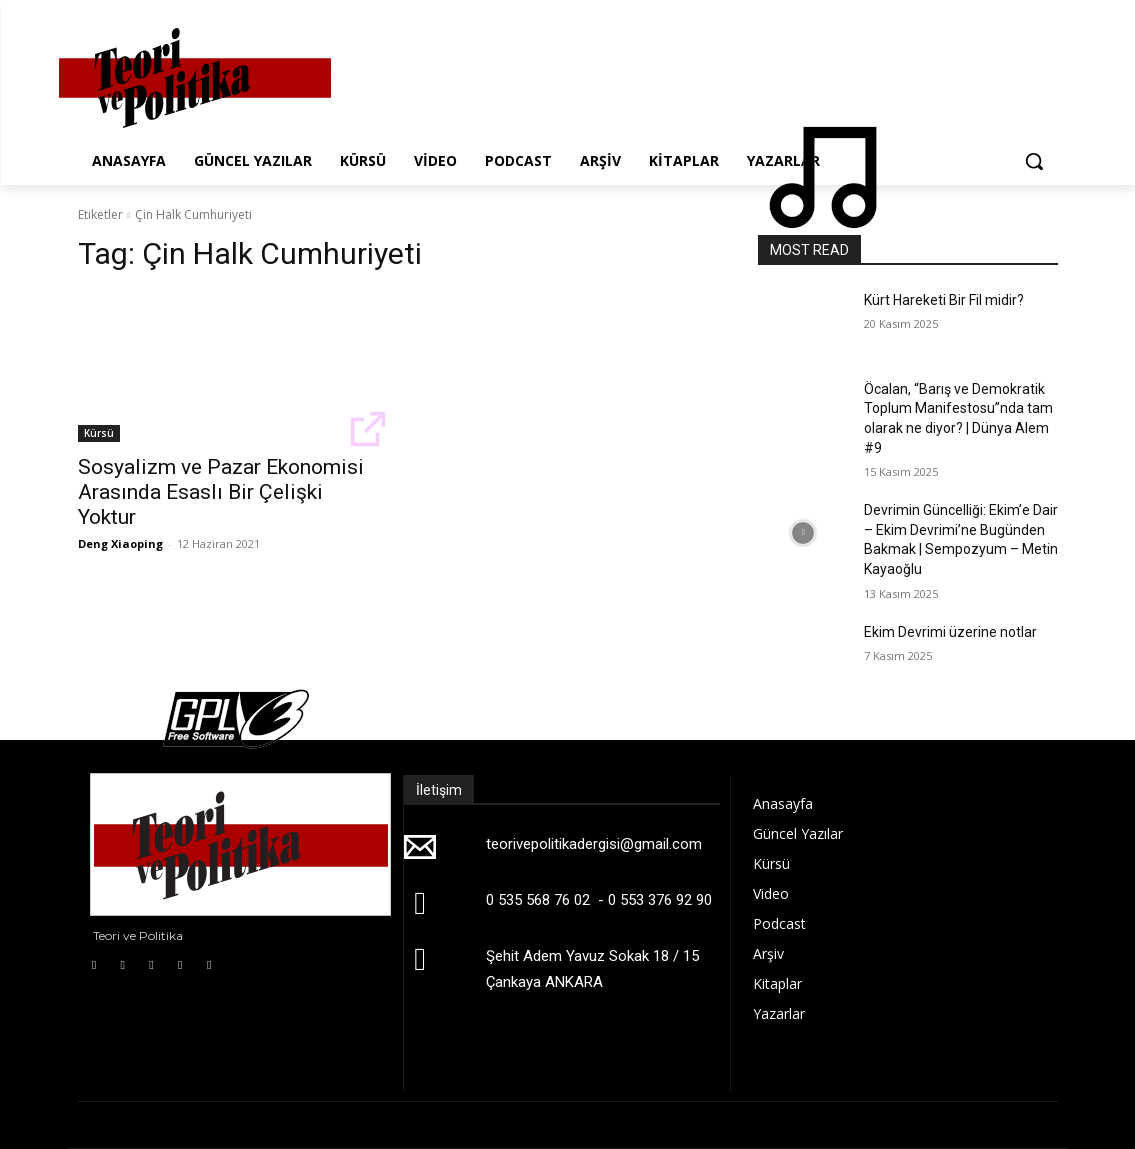 The height and width of the screenshot is (1149, 1135). I want to click on indicates software licensed under GNU General Public License v3, so click(236, 719).